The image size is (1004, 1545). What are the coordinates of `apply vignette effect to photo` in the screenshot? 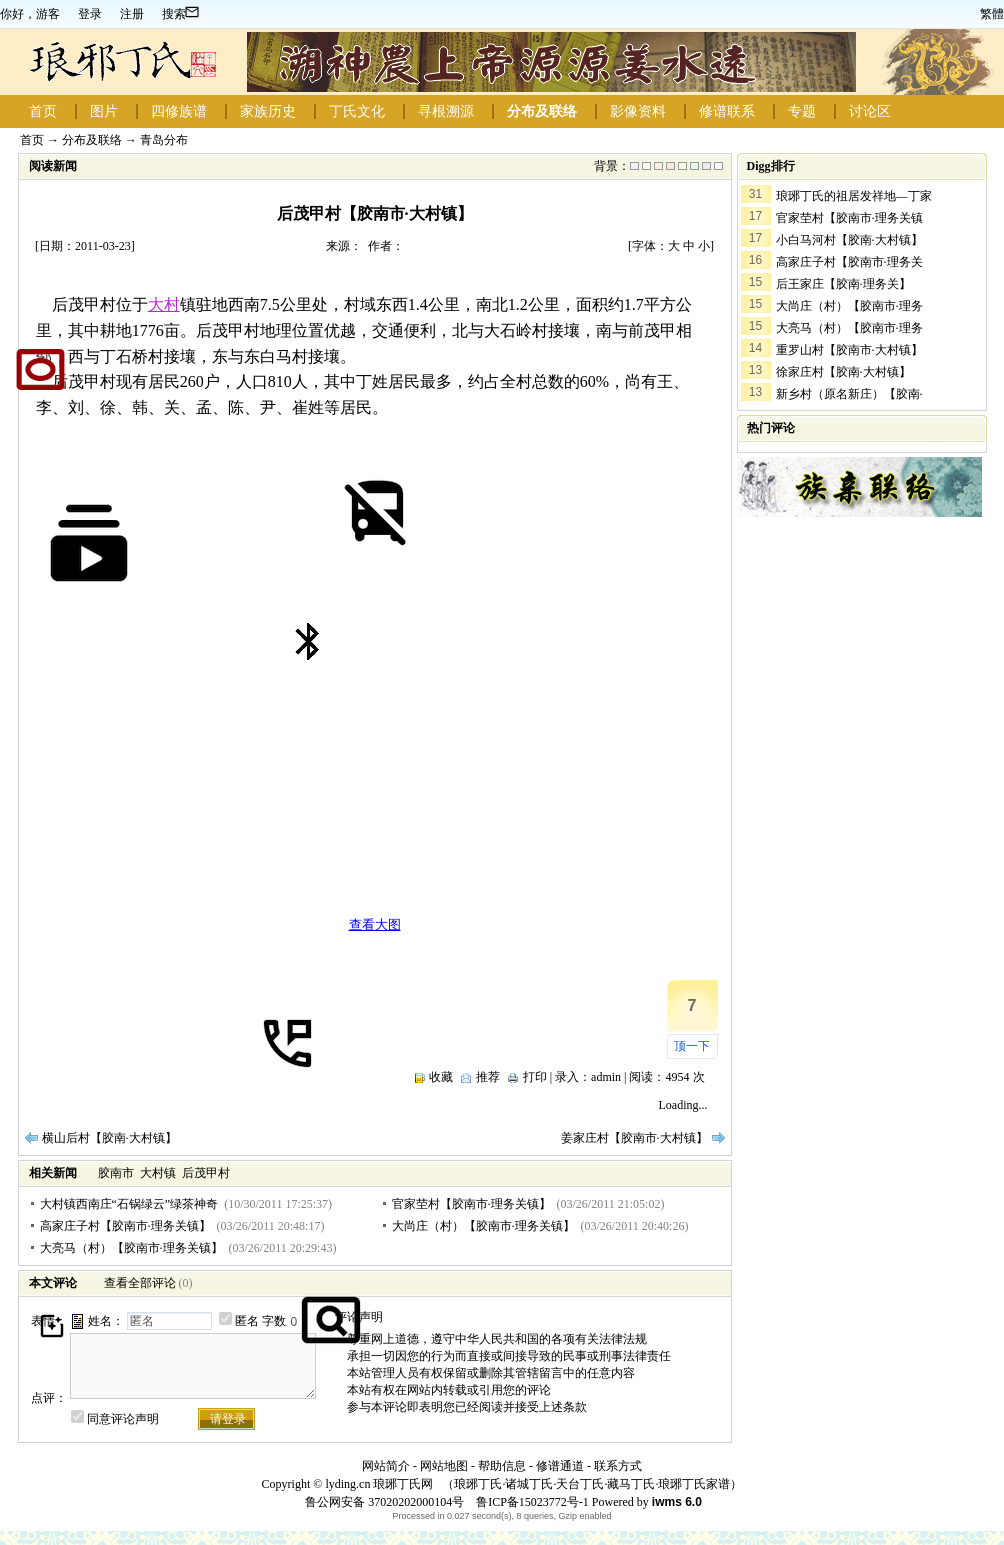 It's located at (40, 369).